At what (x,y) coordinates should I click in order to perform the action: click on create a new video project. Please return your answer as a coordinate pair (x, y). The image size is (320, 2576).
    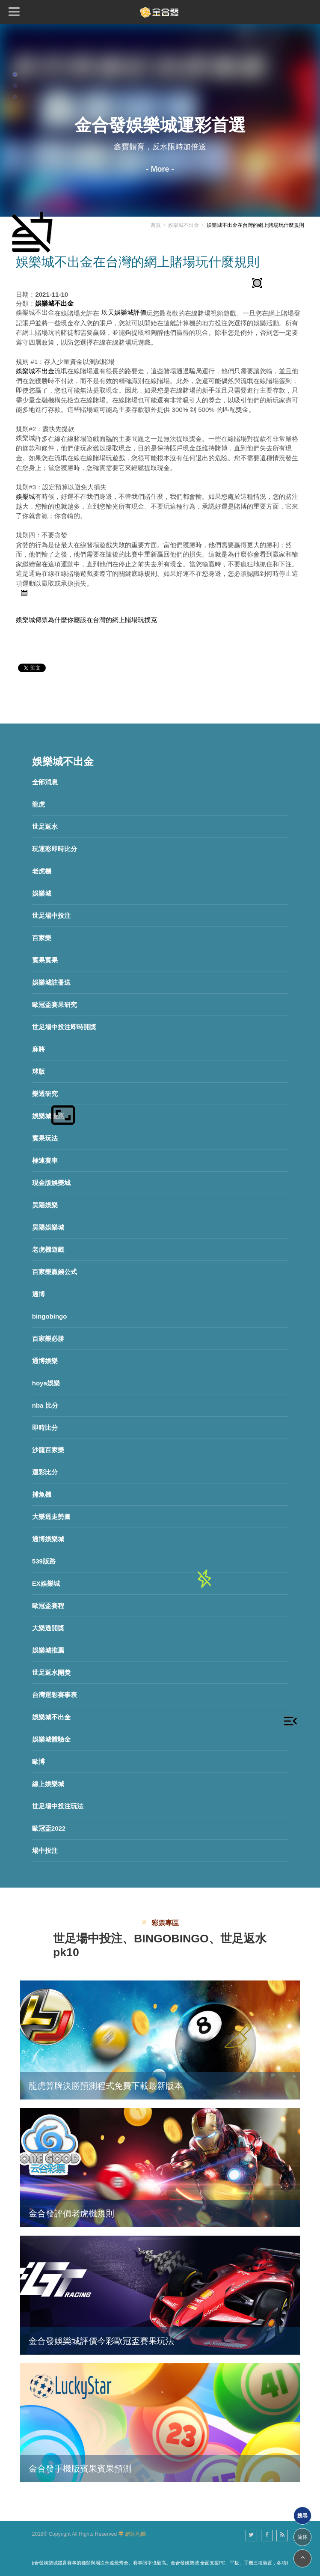
    Looking at the image, I should click on (24, 593).